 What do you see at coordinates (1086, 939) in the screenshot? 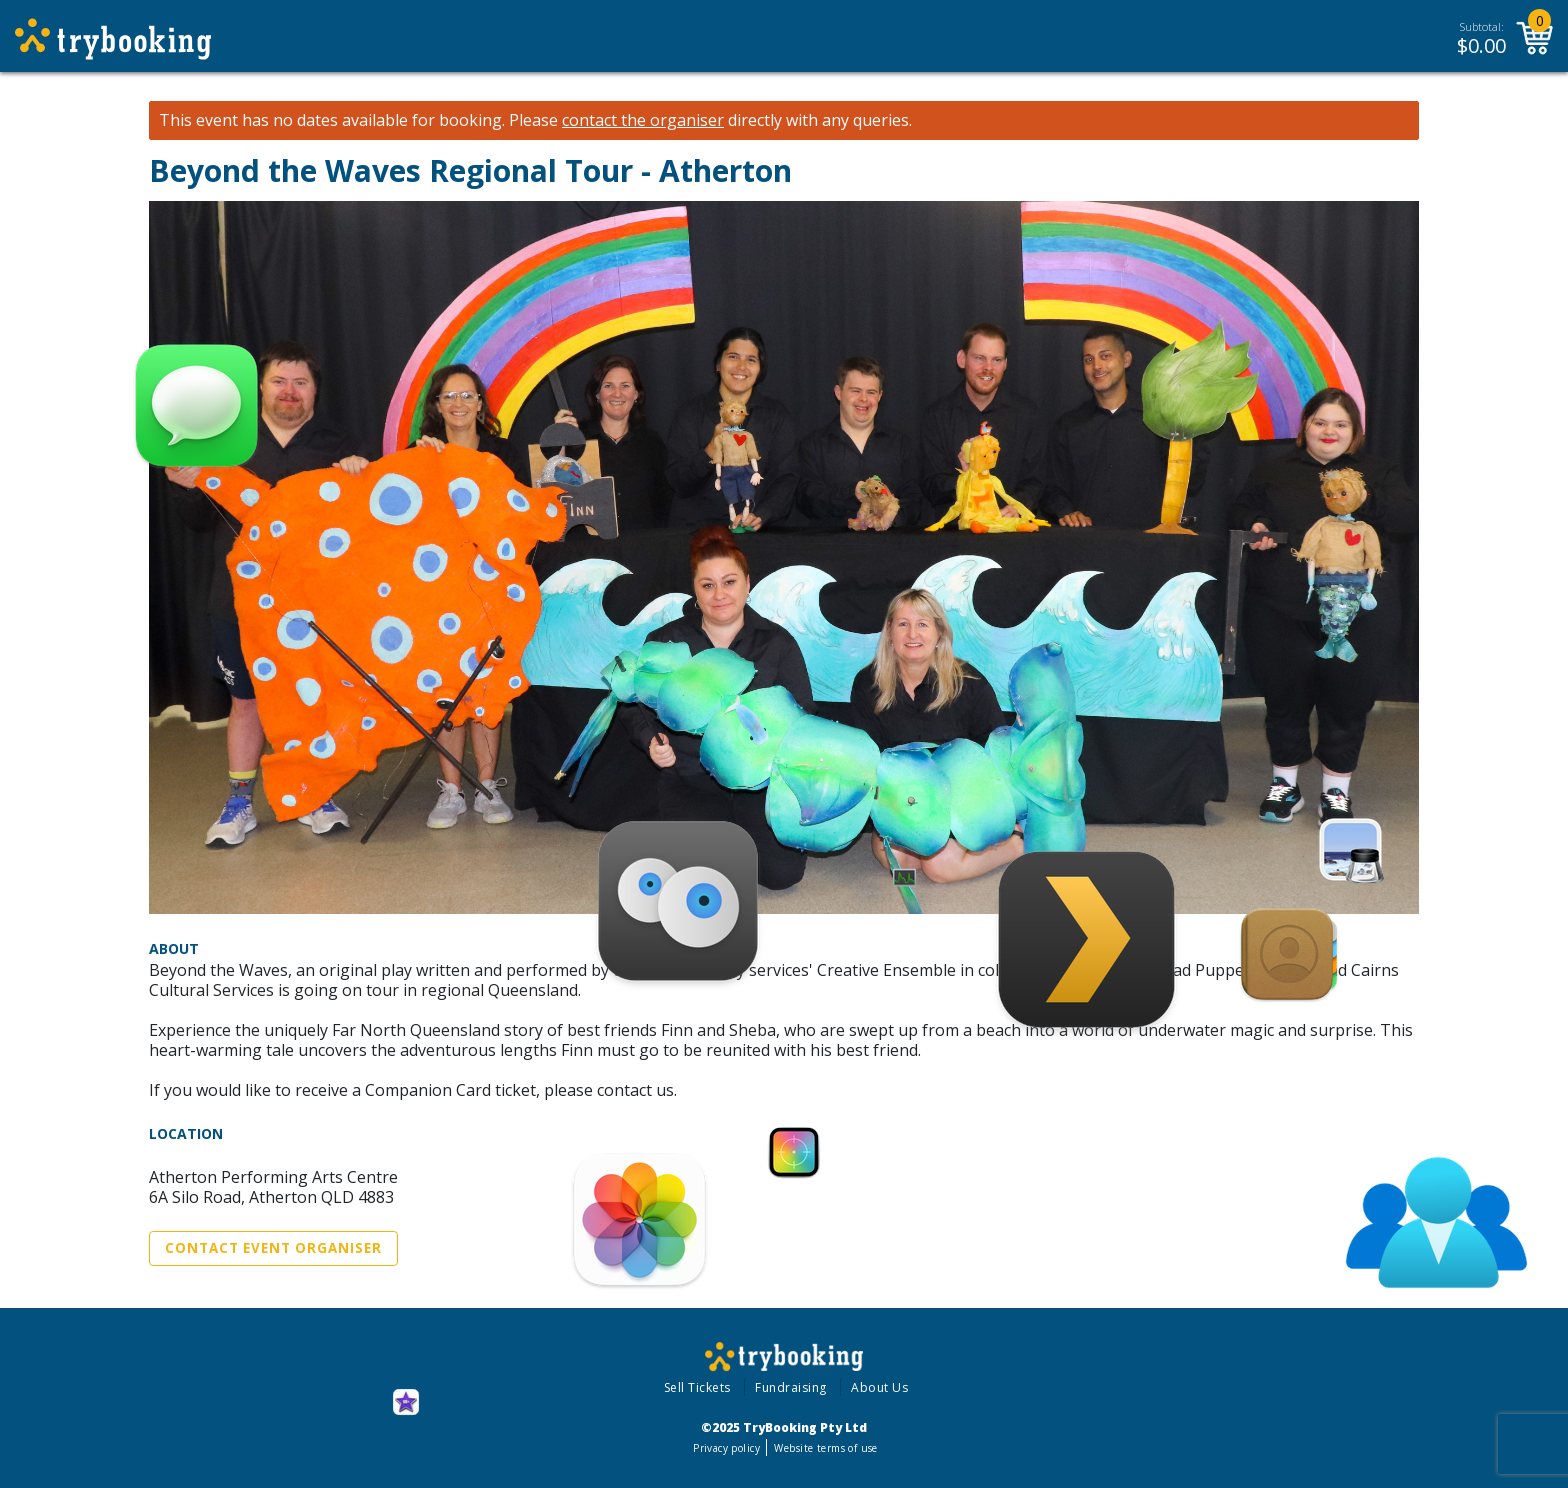
I see `open plex media player` at bounding box center [1086, 939].